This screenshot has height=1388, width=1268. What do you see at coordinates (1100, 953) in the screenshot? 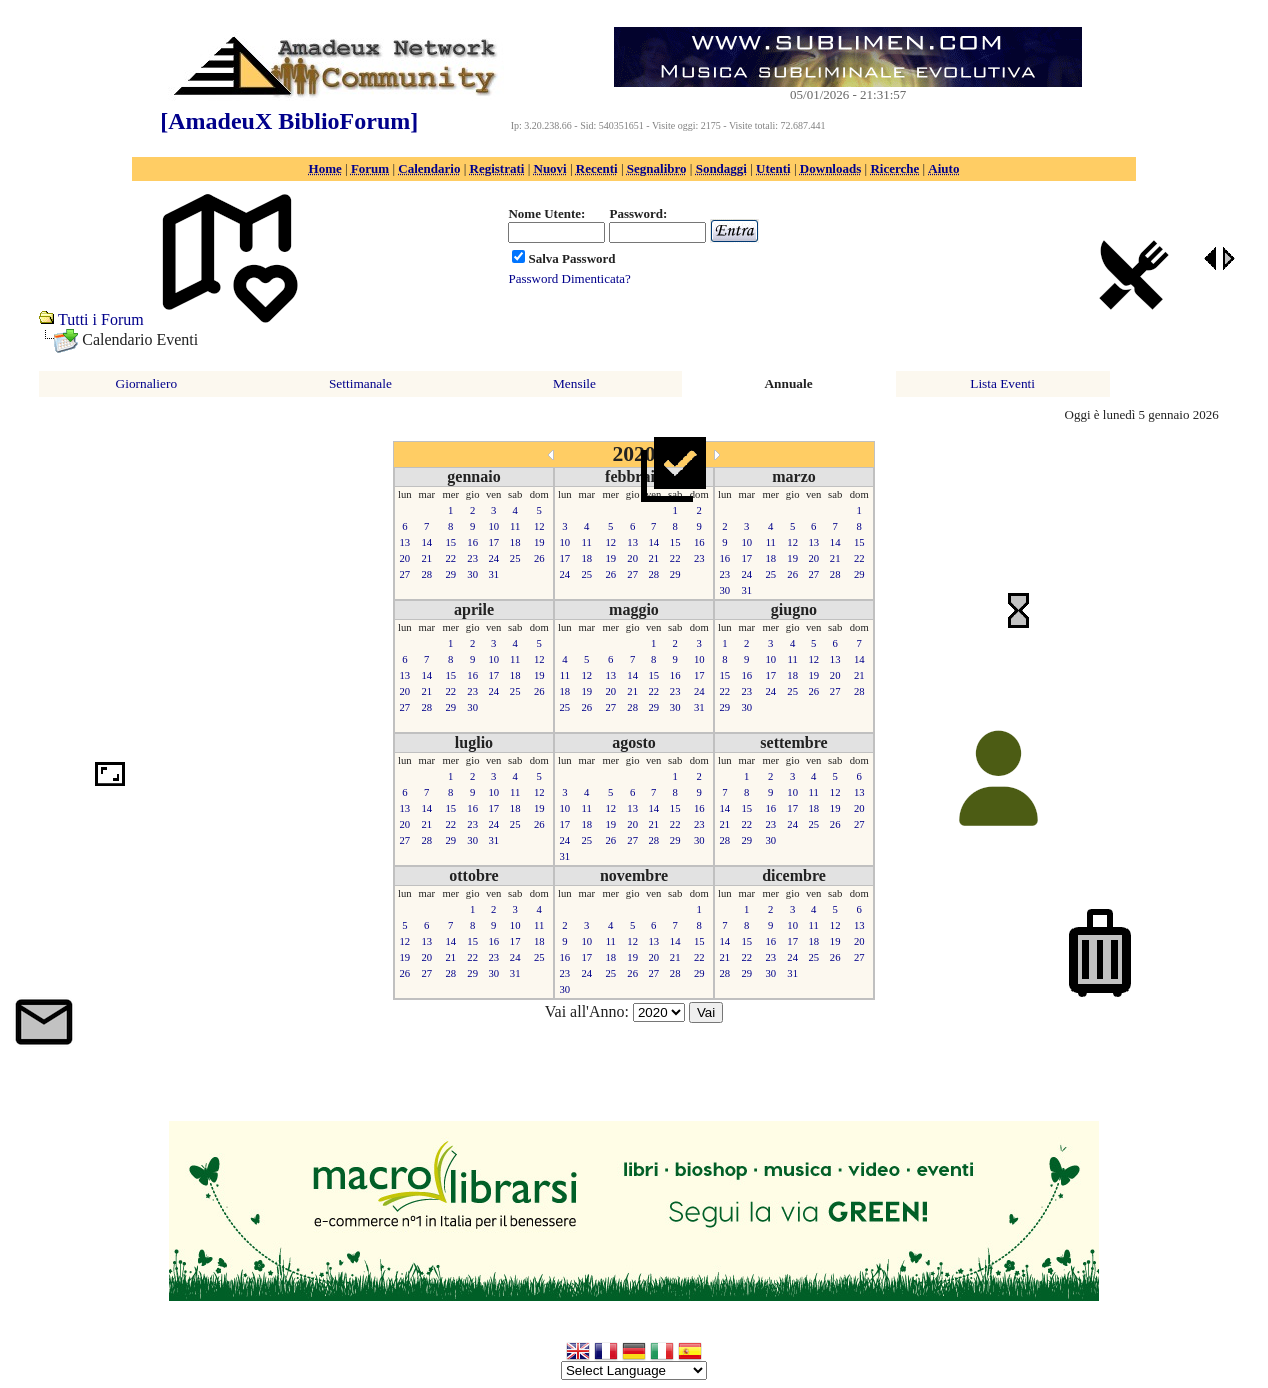
I see `manage travel or luggage details` at bounding box center [1100, 953].